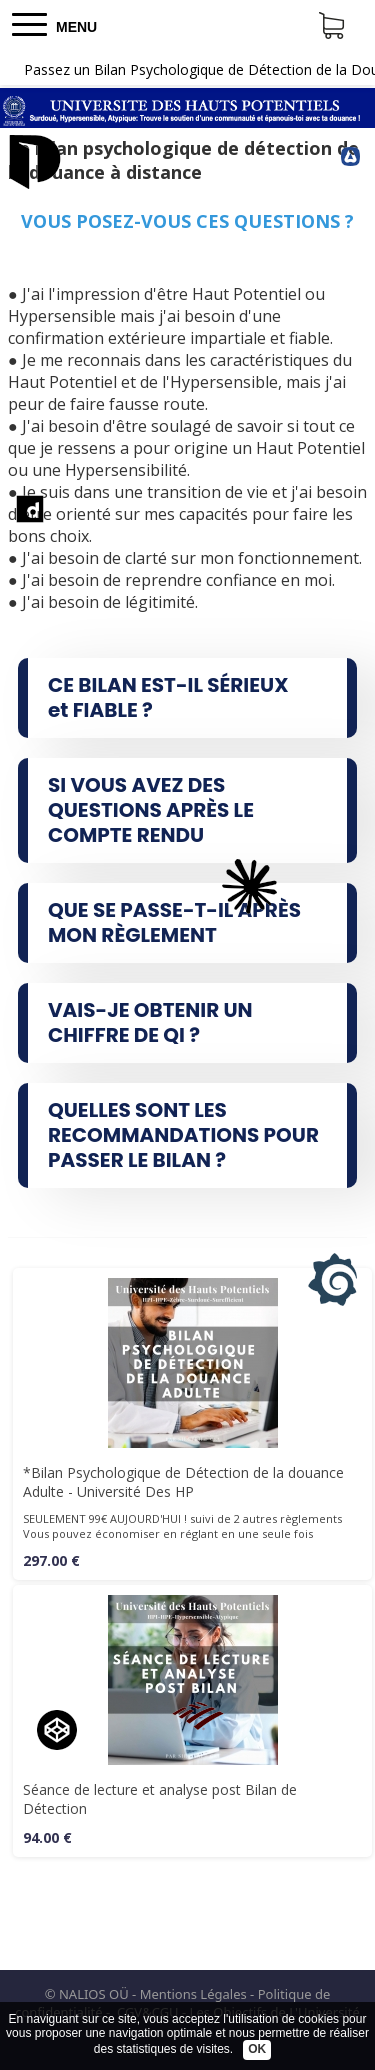  Describe the element at coordinates (198, 1716) in the screenshot. I see `open Bank of America app` at that location.